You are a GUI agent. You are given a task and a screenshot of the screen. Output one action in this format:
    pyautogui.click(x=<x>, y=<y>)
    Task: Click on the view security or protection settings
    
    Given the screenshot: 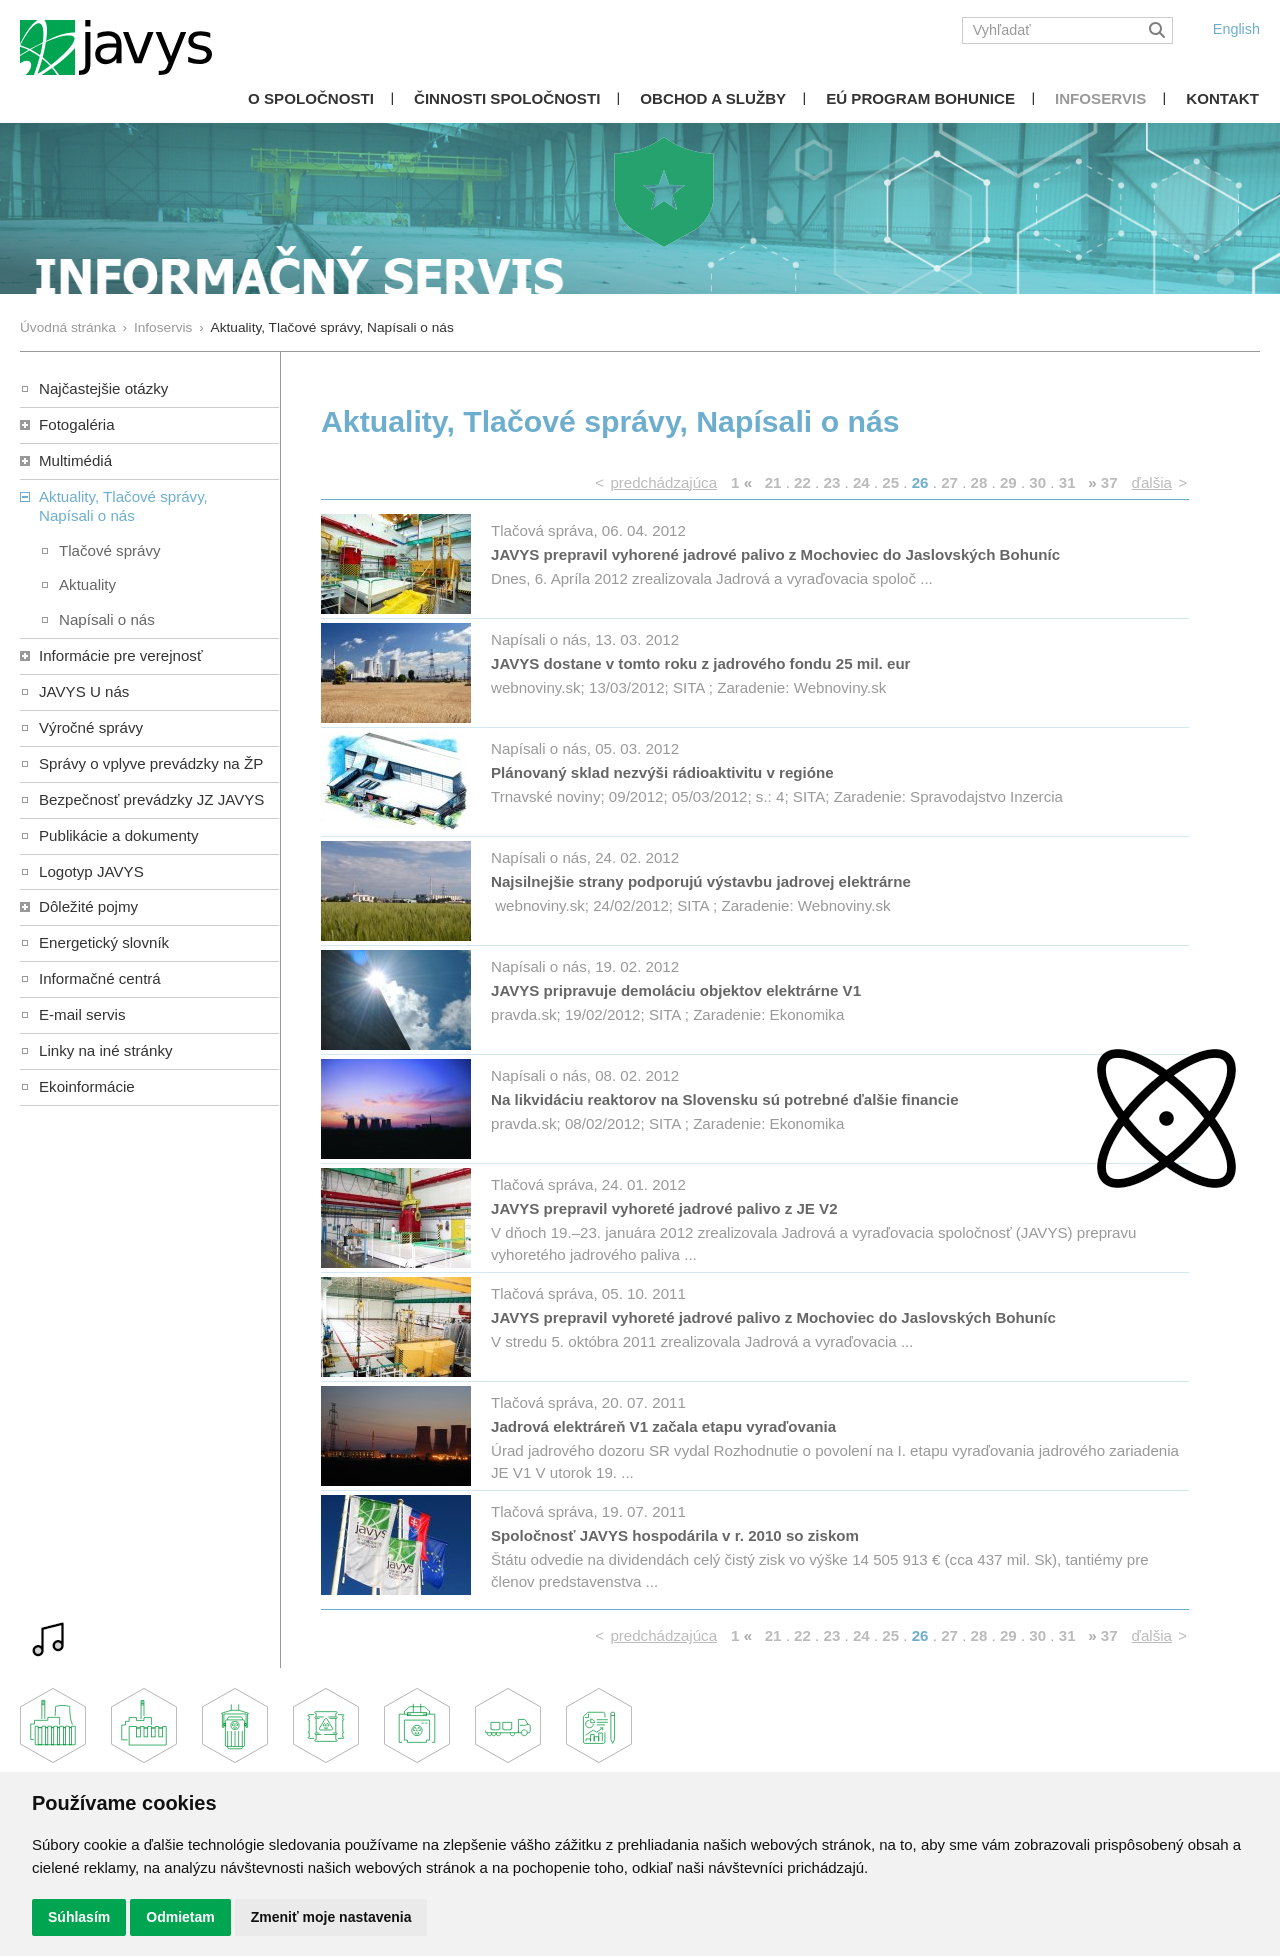 What is the action you would take?
    pyautogui.click(x=664, y=192)
    